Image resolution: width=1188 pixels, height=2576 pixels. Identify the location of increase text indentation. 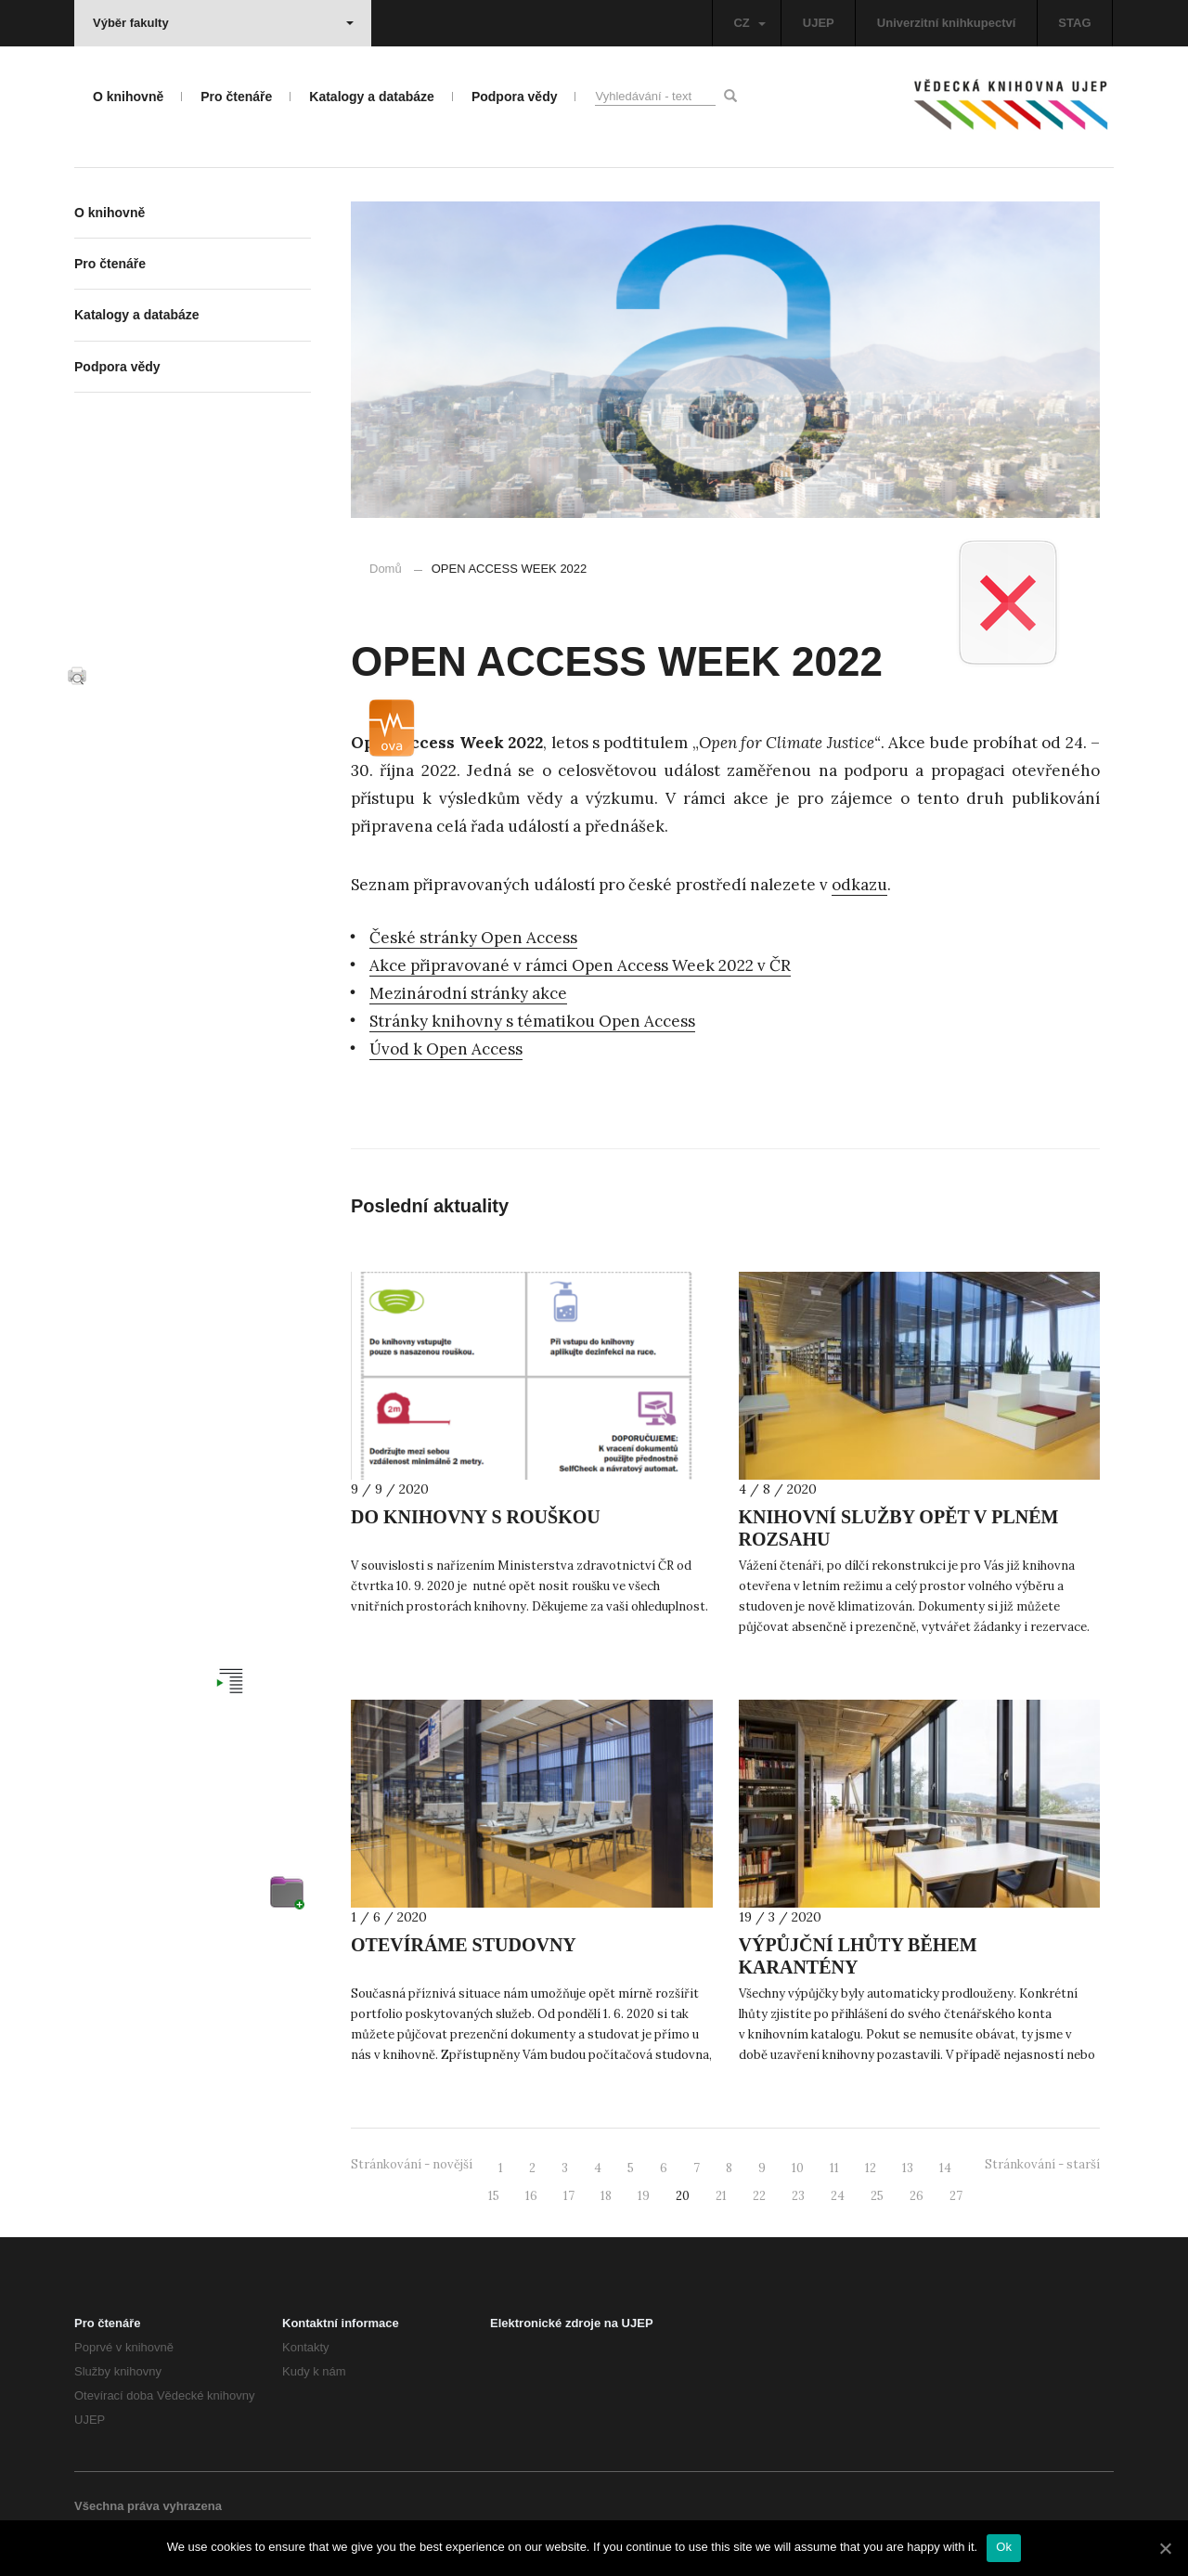
(229, 1681).